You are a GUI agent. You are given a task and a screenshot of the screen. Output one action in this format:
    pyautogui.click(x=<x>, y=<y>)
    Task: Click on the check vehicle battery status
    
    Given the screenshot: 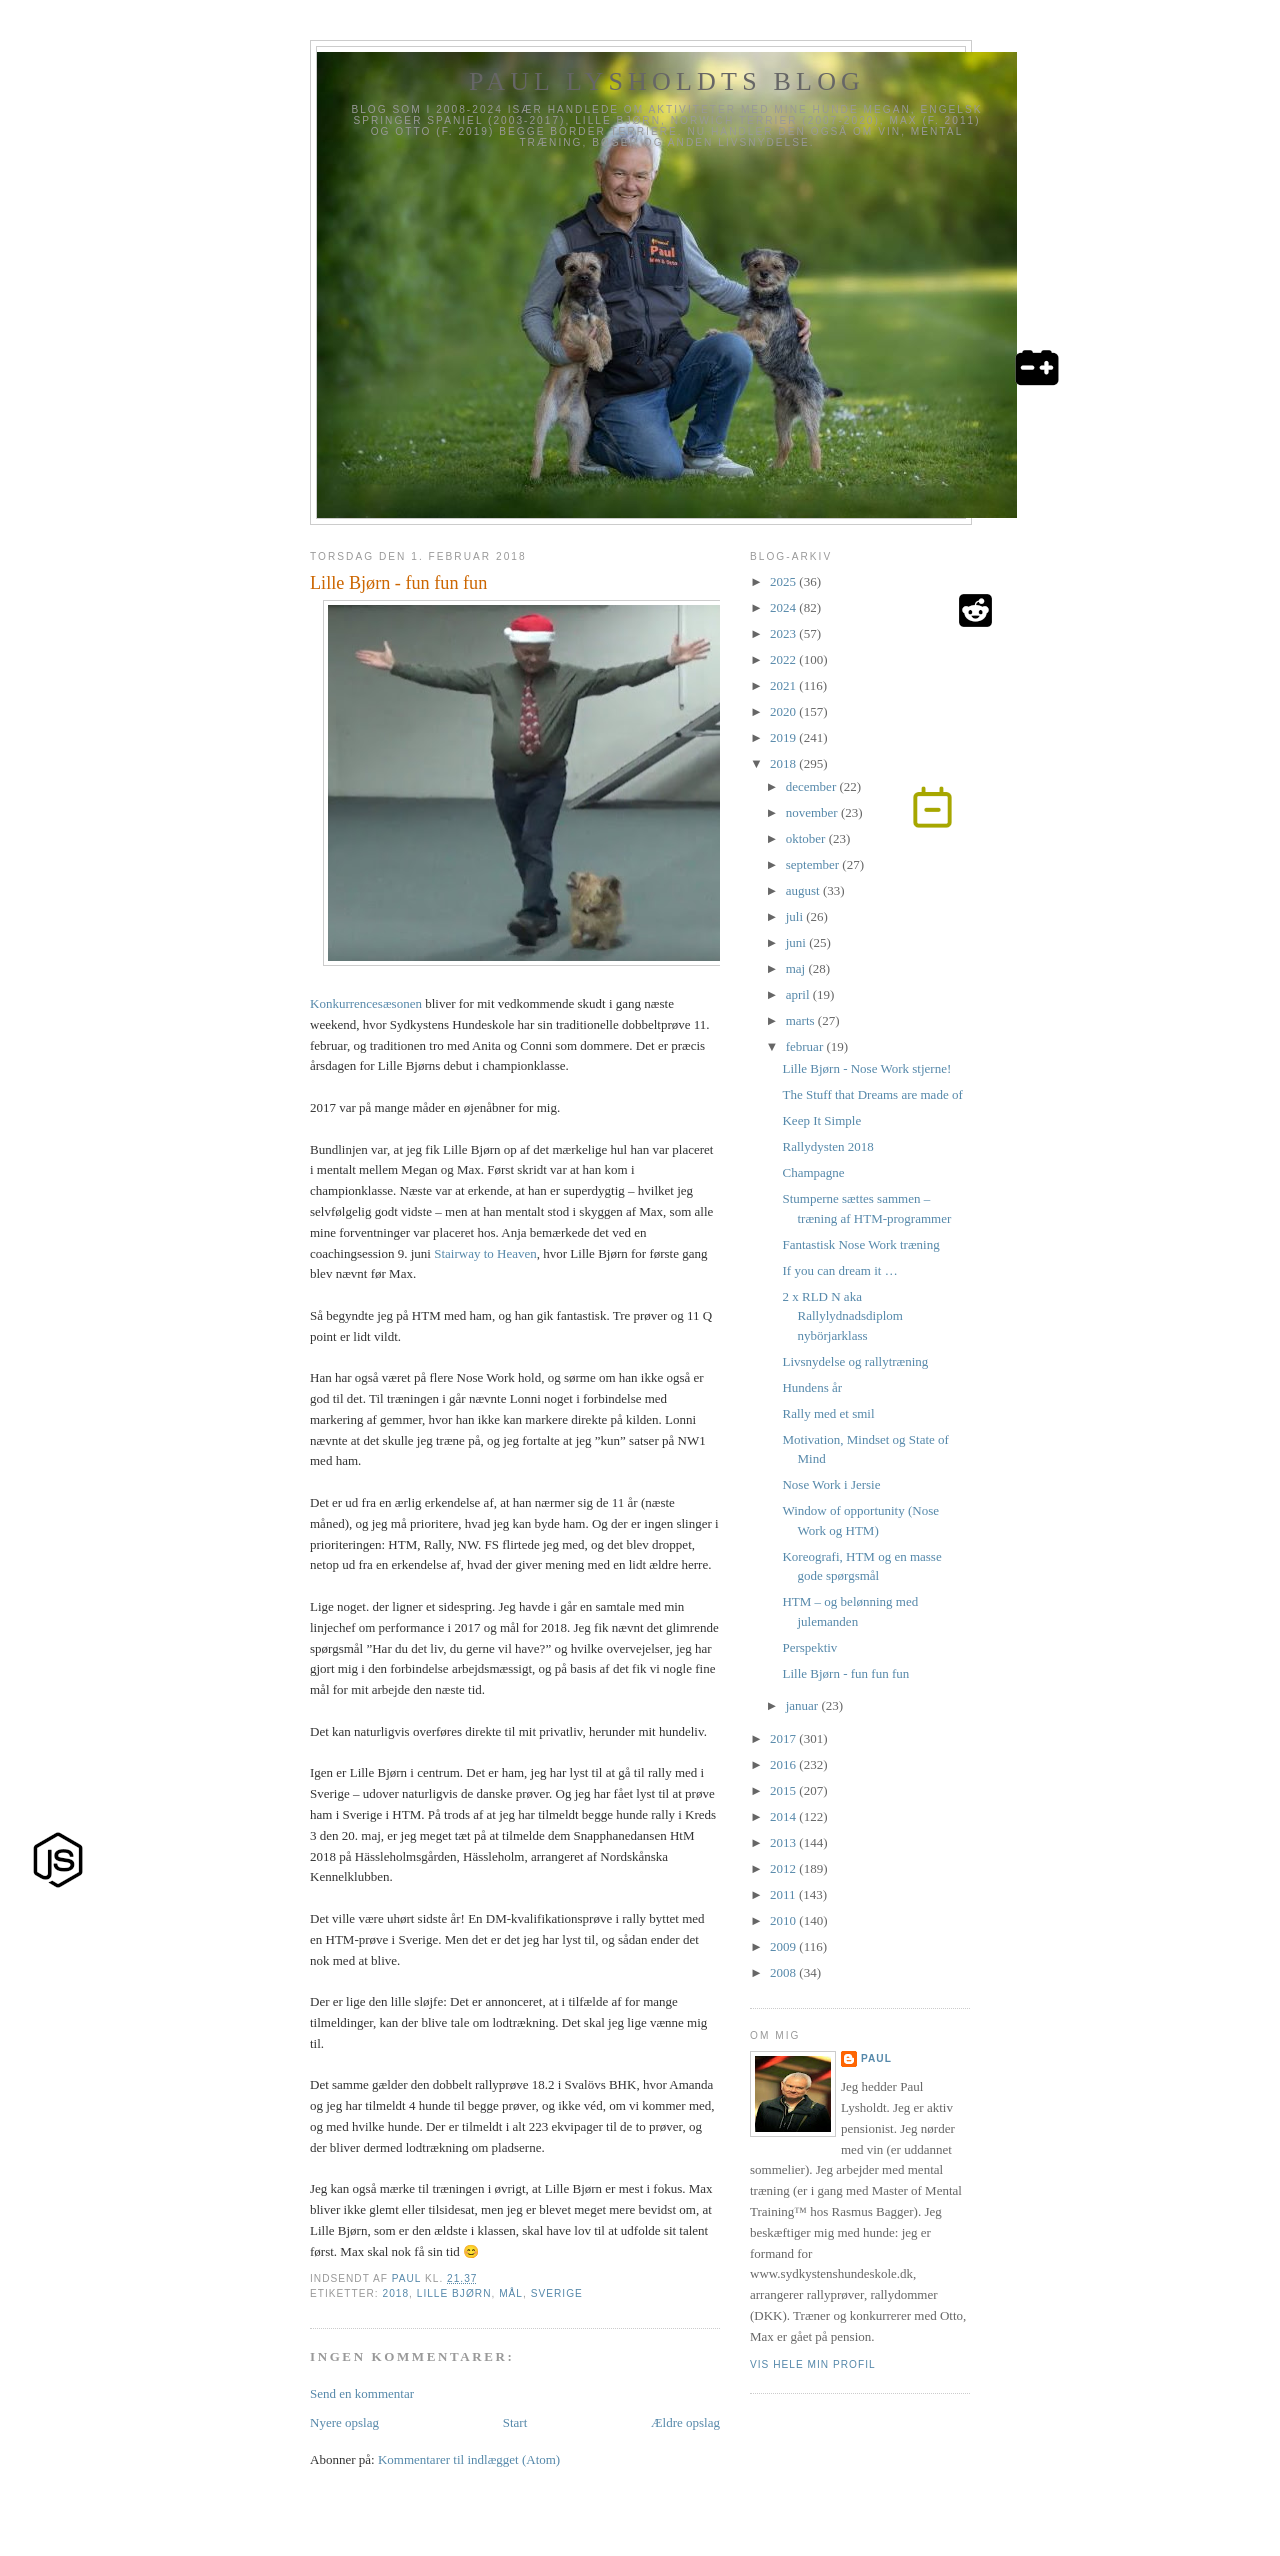 What is the action you would take?
    pyautogui.click(x=1037, y=369)
    